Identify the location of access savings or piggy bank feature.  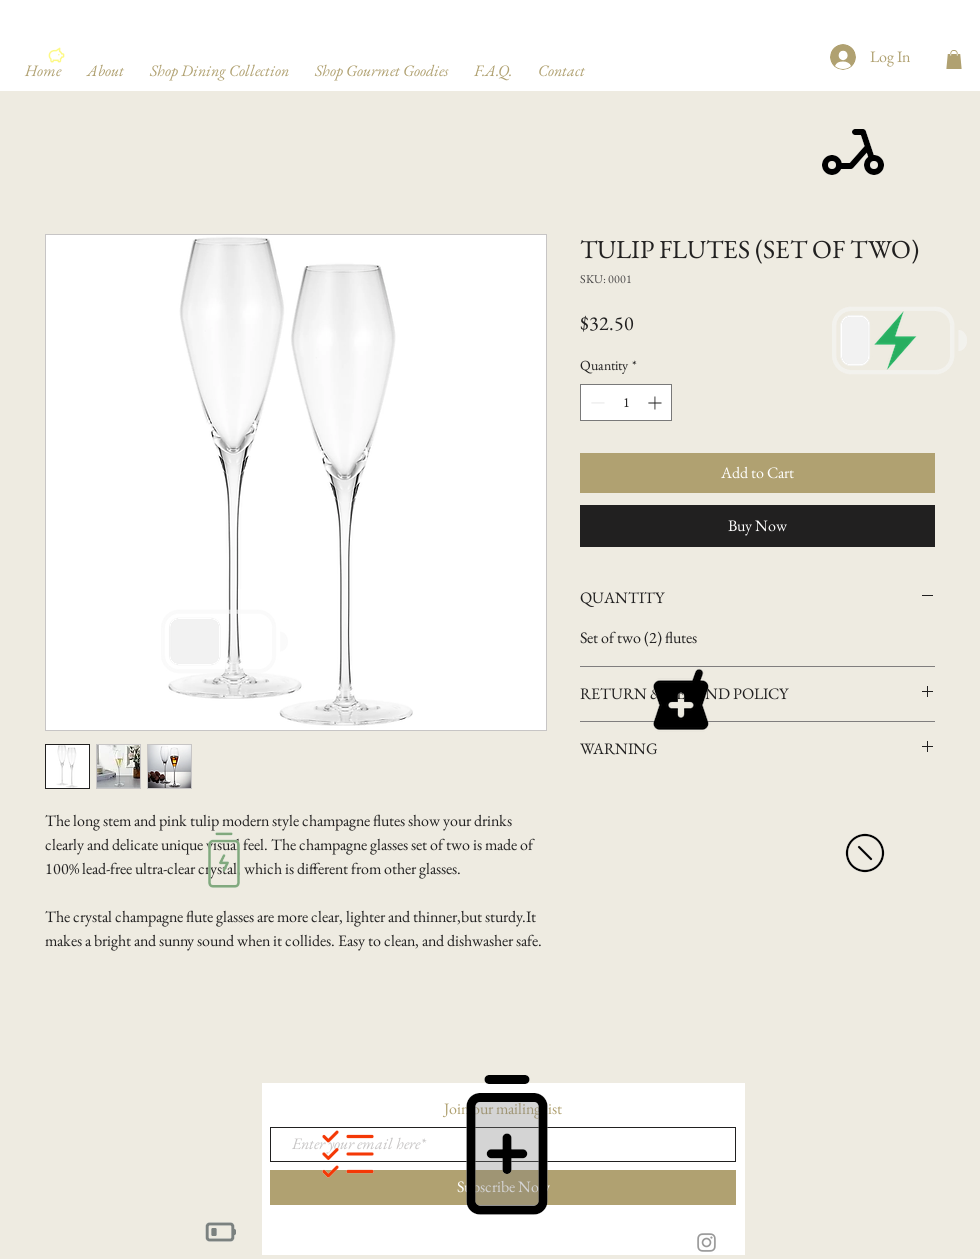
(56, 55).